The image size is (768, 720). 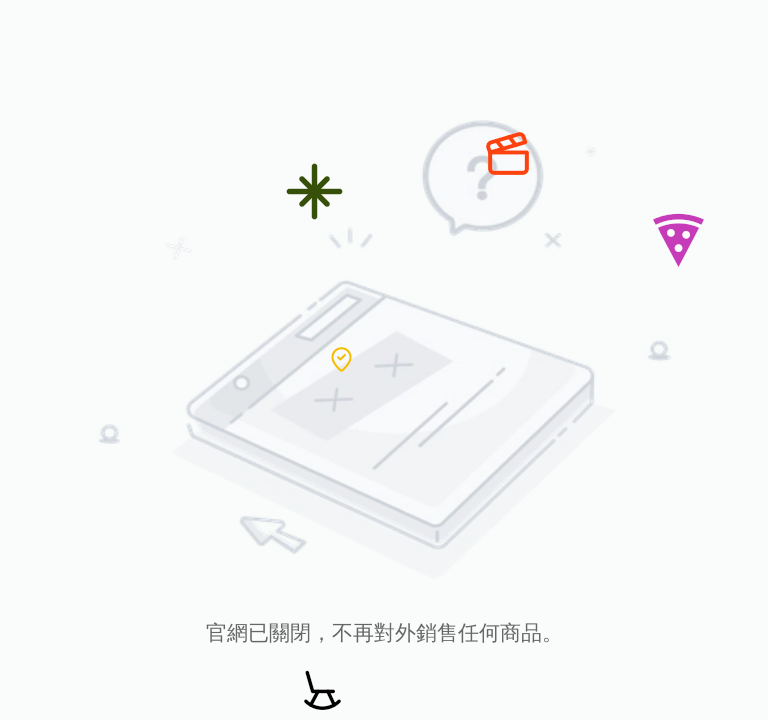 I want to click on order food or access food delivery, so click(x=678, y=240).